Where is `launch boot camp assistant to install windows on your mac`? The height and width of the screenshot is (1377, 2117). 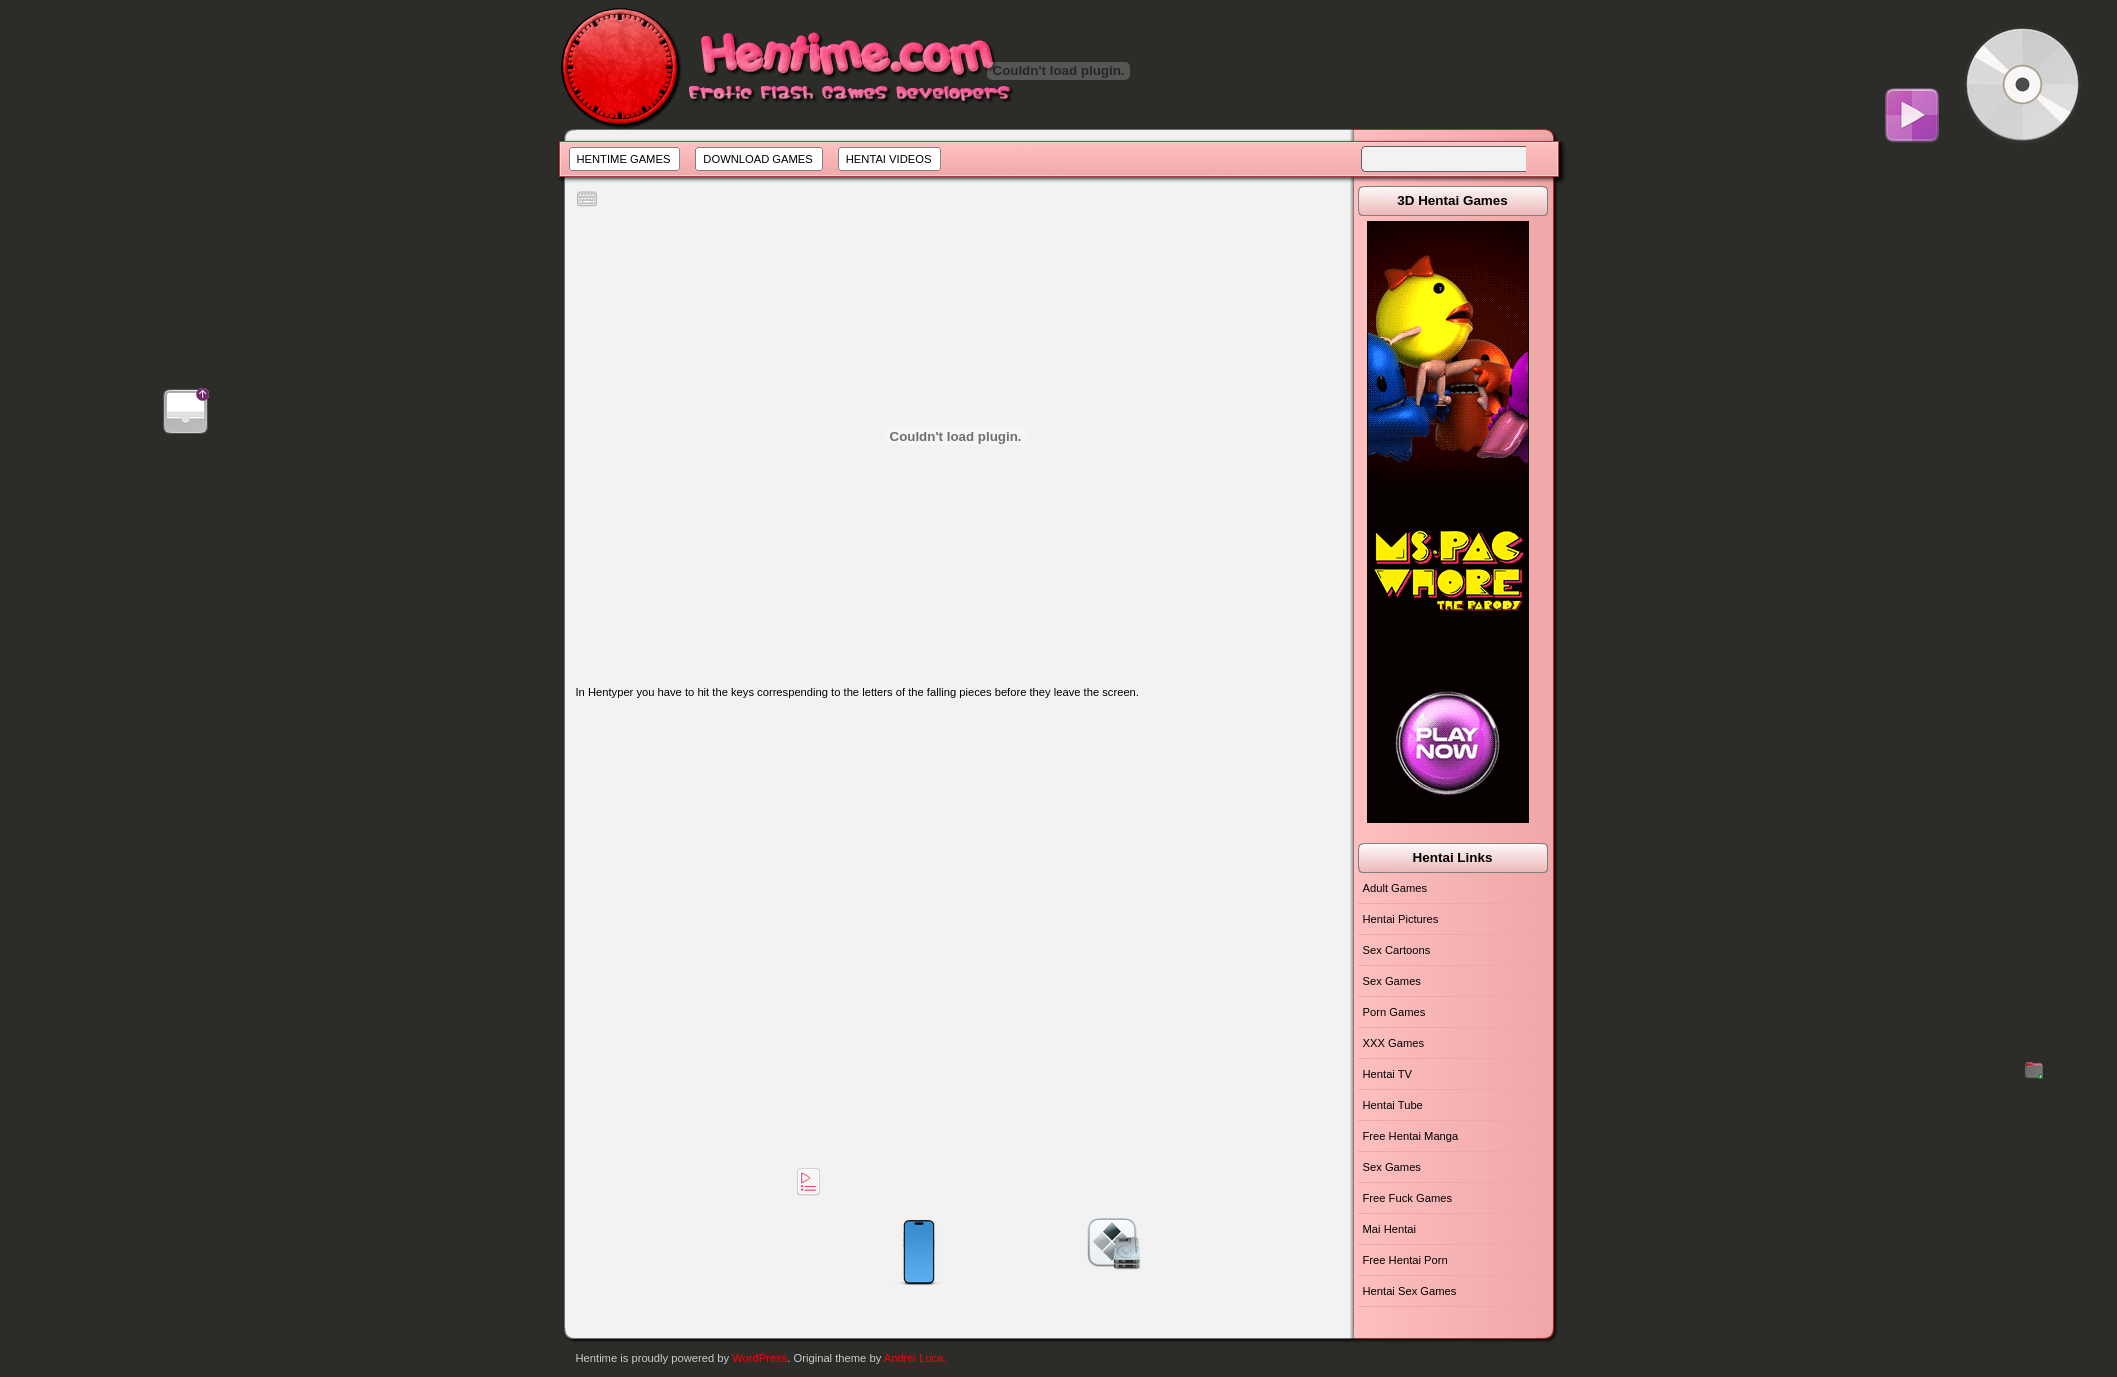
launch boot camp assistant to install windows on your mac is located at coordinates (1112, 1242).